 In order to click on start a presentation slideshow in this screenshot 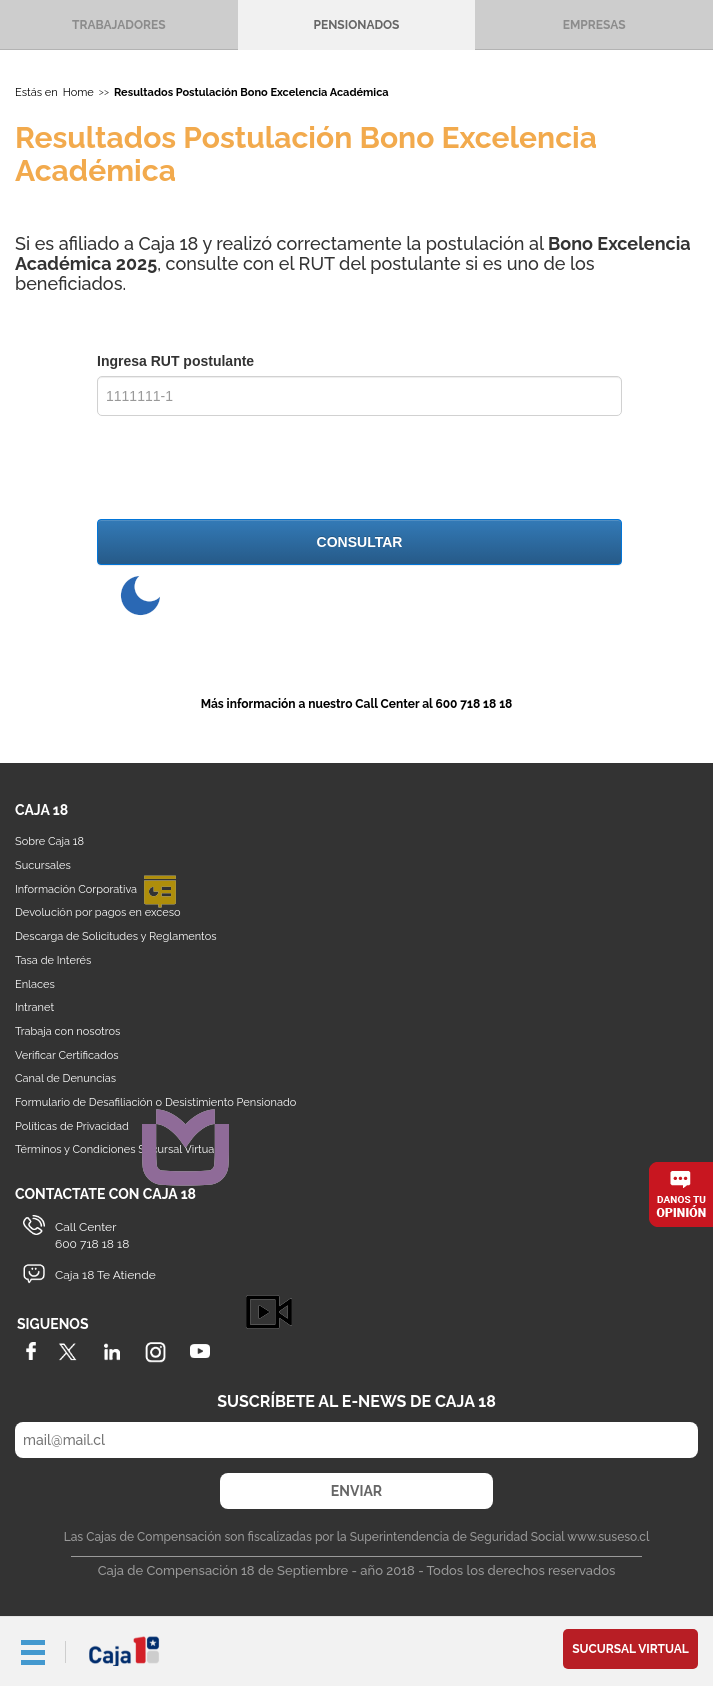, I will do `click(160, 890)`.